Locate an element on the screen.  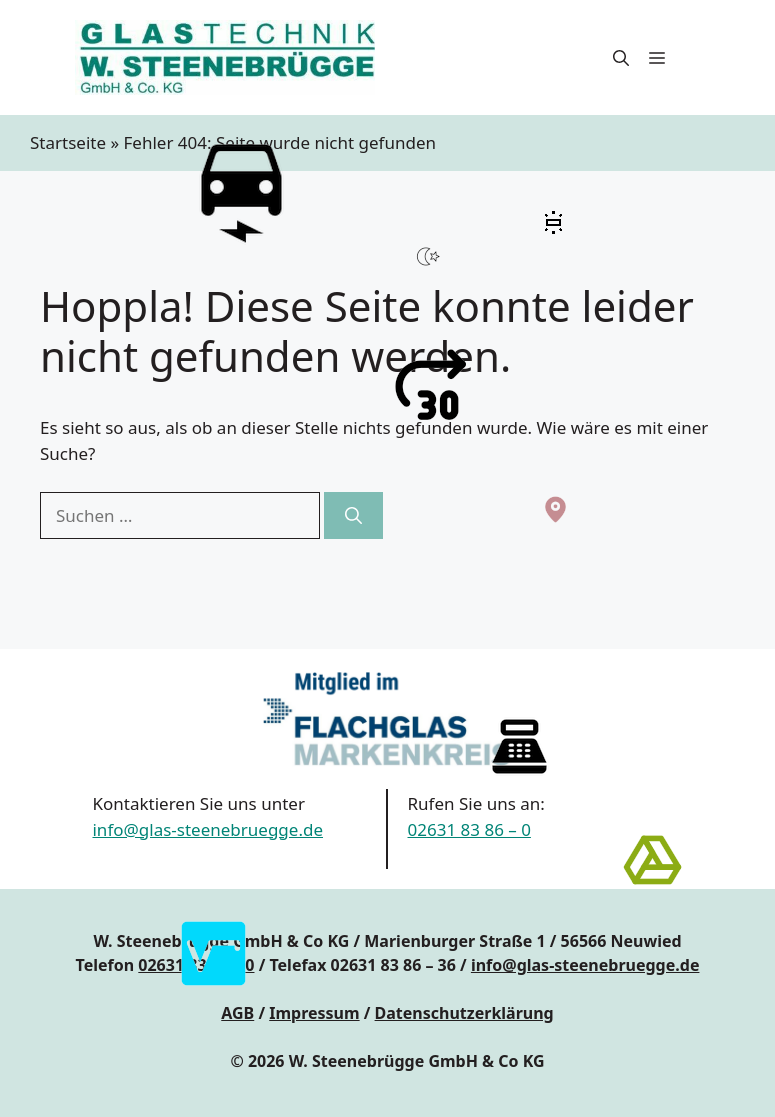
access point of sale or checkout system is located at coordinates (519, 746).